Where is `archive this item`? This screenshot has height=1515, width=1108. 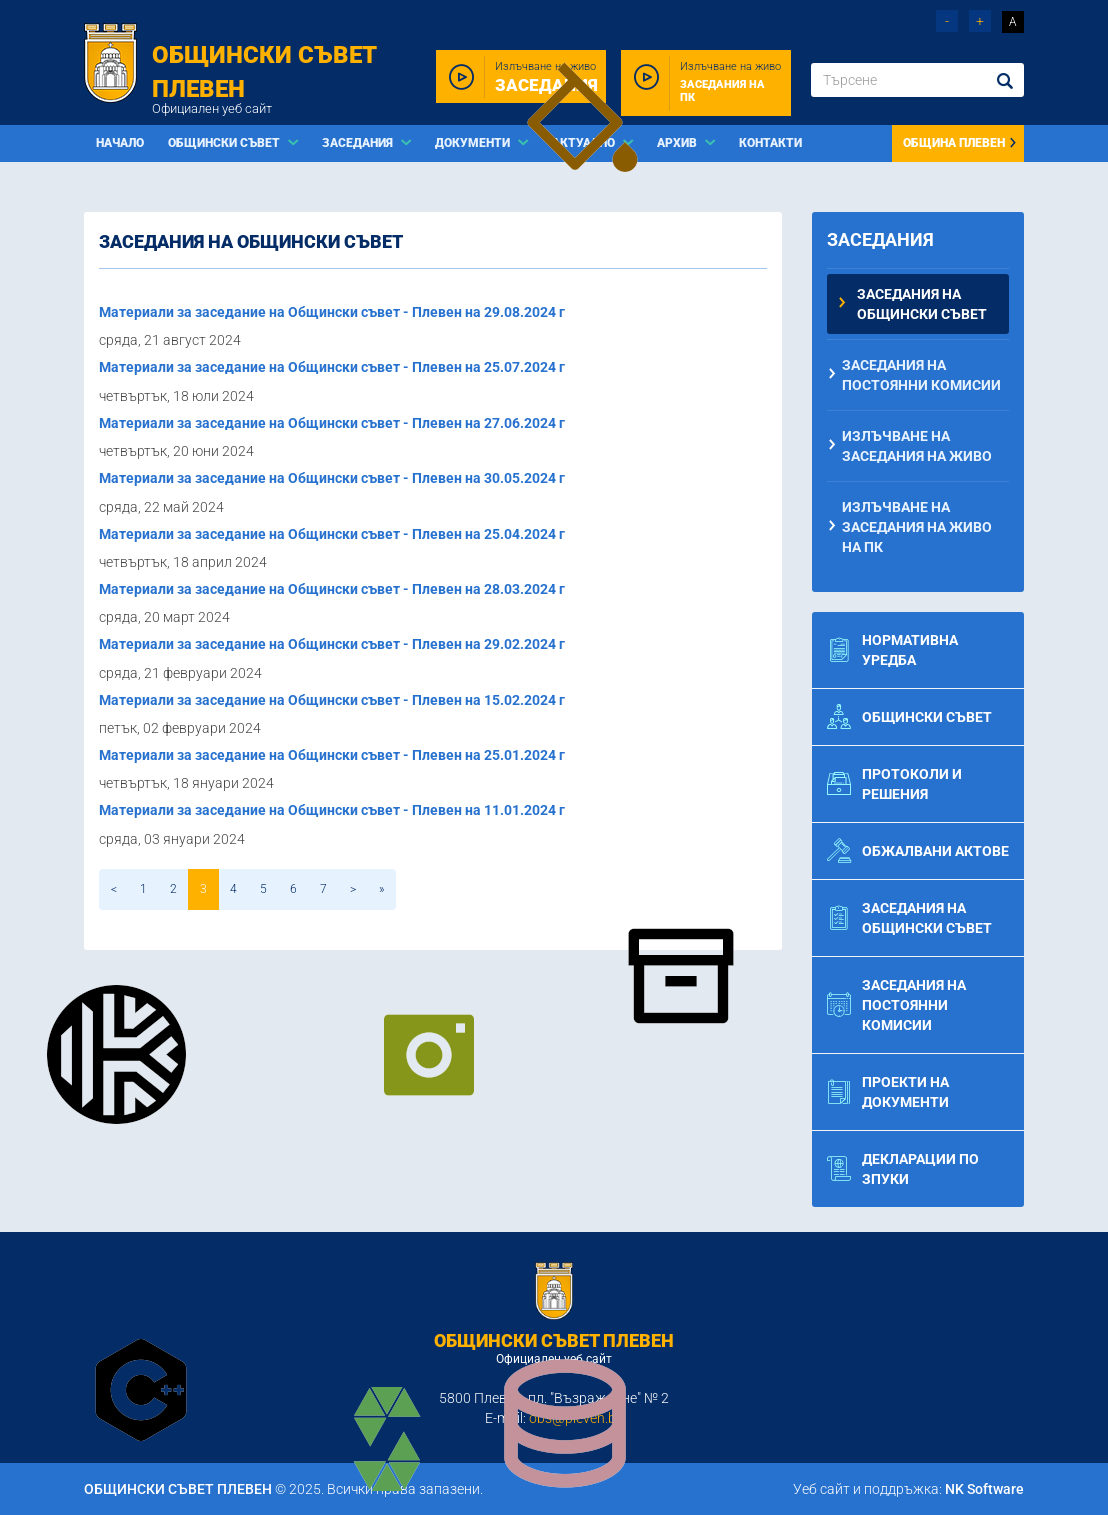 archive this item is located at coordinates (681, 976).